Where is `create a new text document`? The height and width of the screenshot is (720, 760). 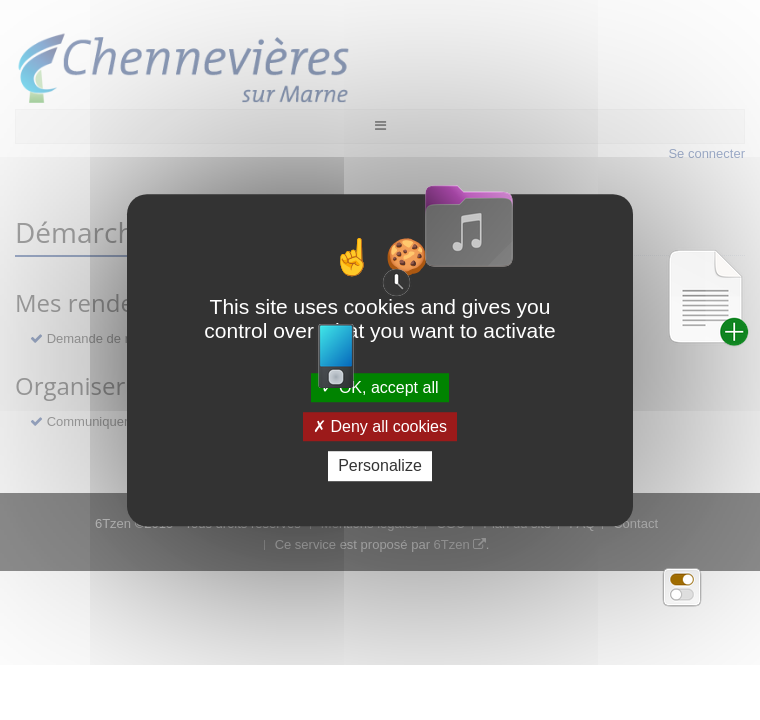
create a new text document is located at coordinates (705, 296).